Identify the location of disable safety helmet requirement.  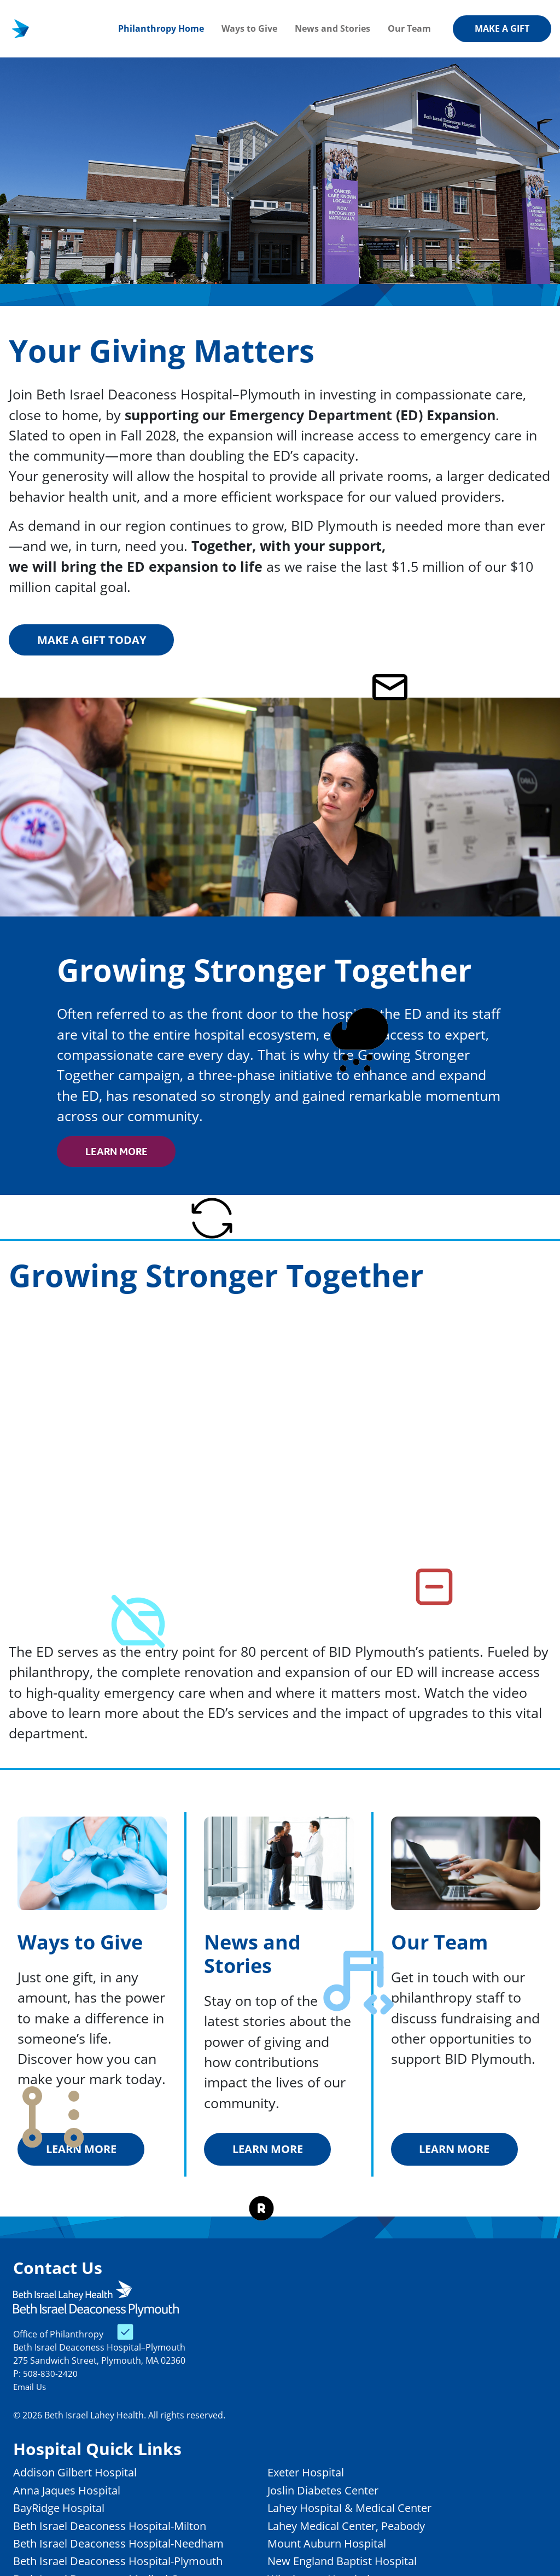
(138, 1621).